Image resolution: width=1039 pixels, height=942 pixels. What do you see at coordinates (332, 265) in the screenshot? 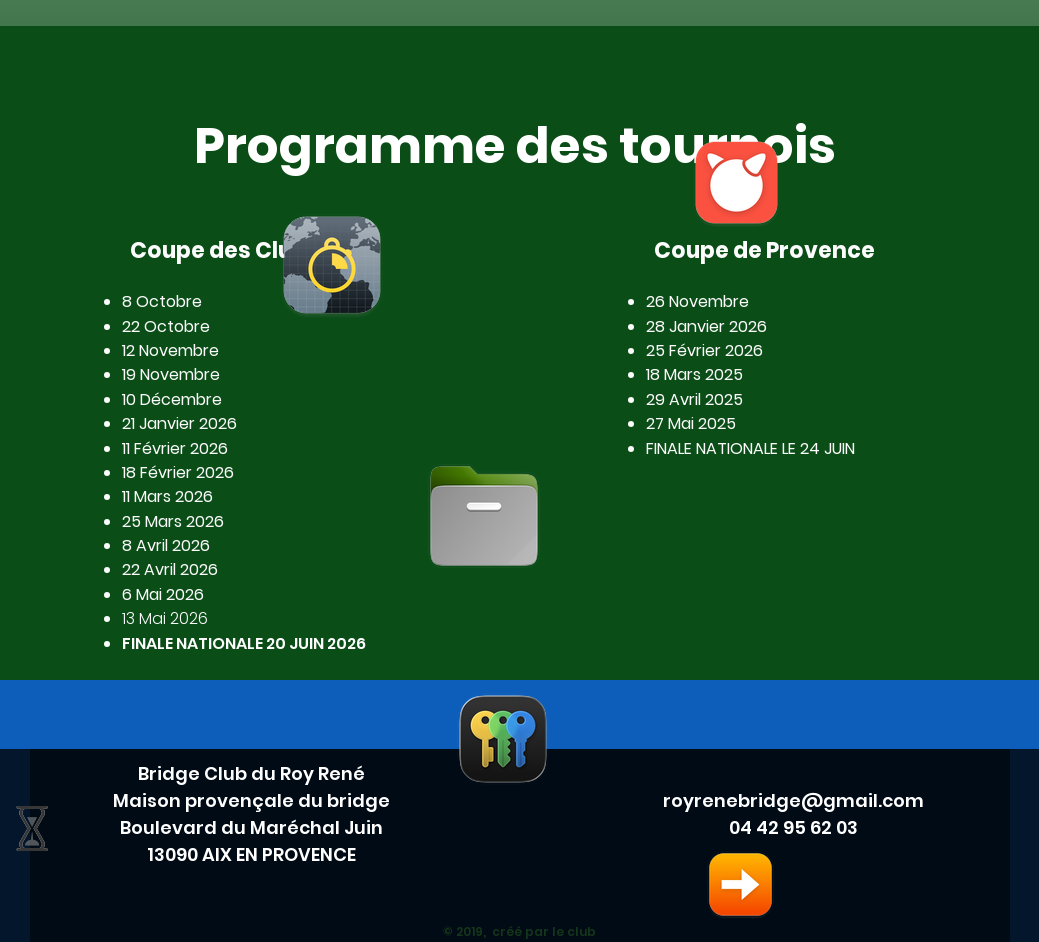
I see `manage browser cookie settings` at bounding box center [332, 265].